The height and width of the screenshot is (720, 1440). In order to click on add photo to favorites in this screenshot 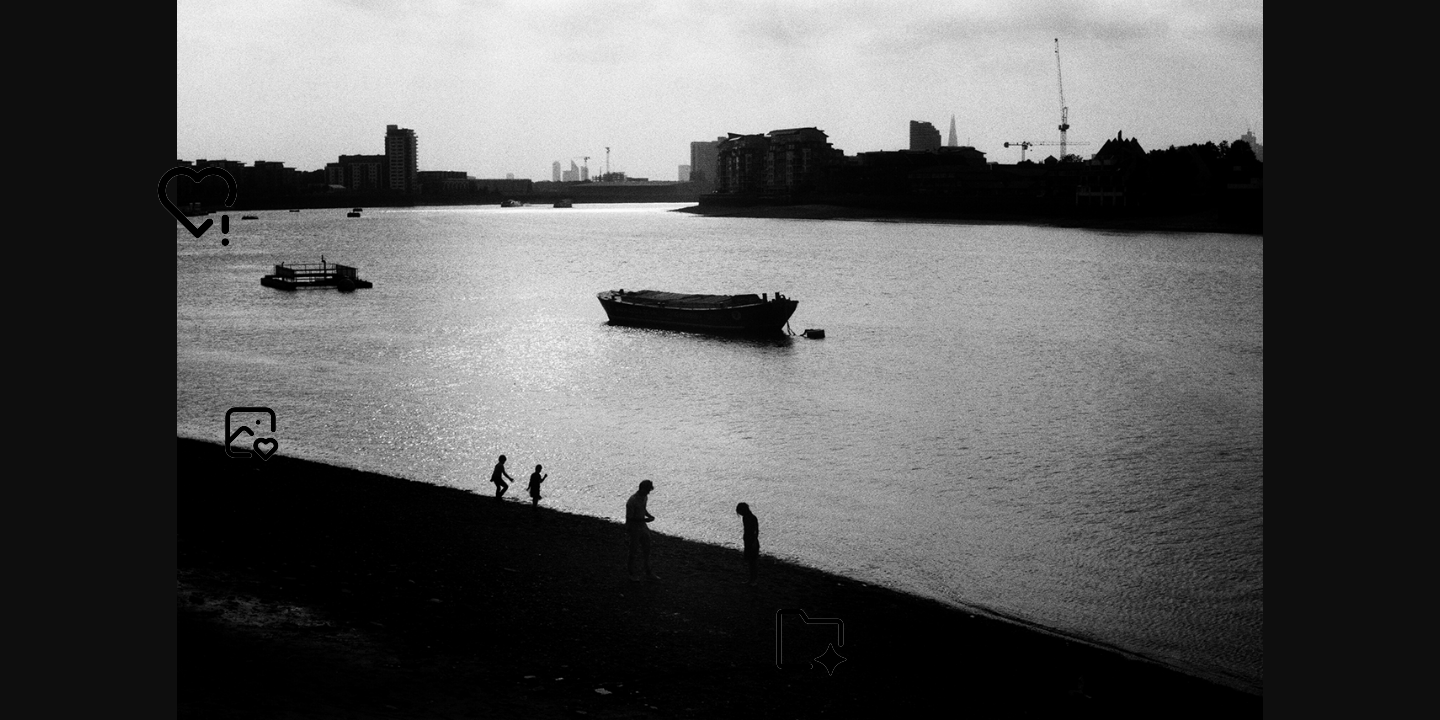, I will do `click(250, 432)`.